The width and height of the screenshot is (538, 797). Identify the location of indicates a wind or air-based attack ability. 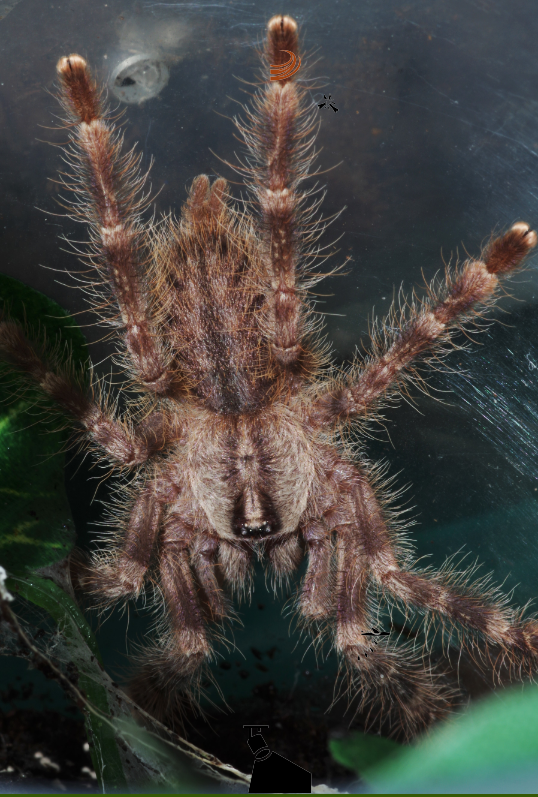
(285, 65).